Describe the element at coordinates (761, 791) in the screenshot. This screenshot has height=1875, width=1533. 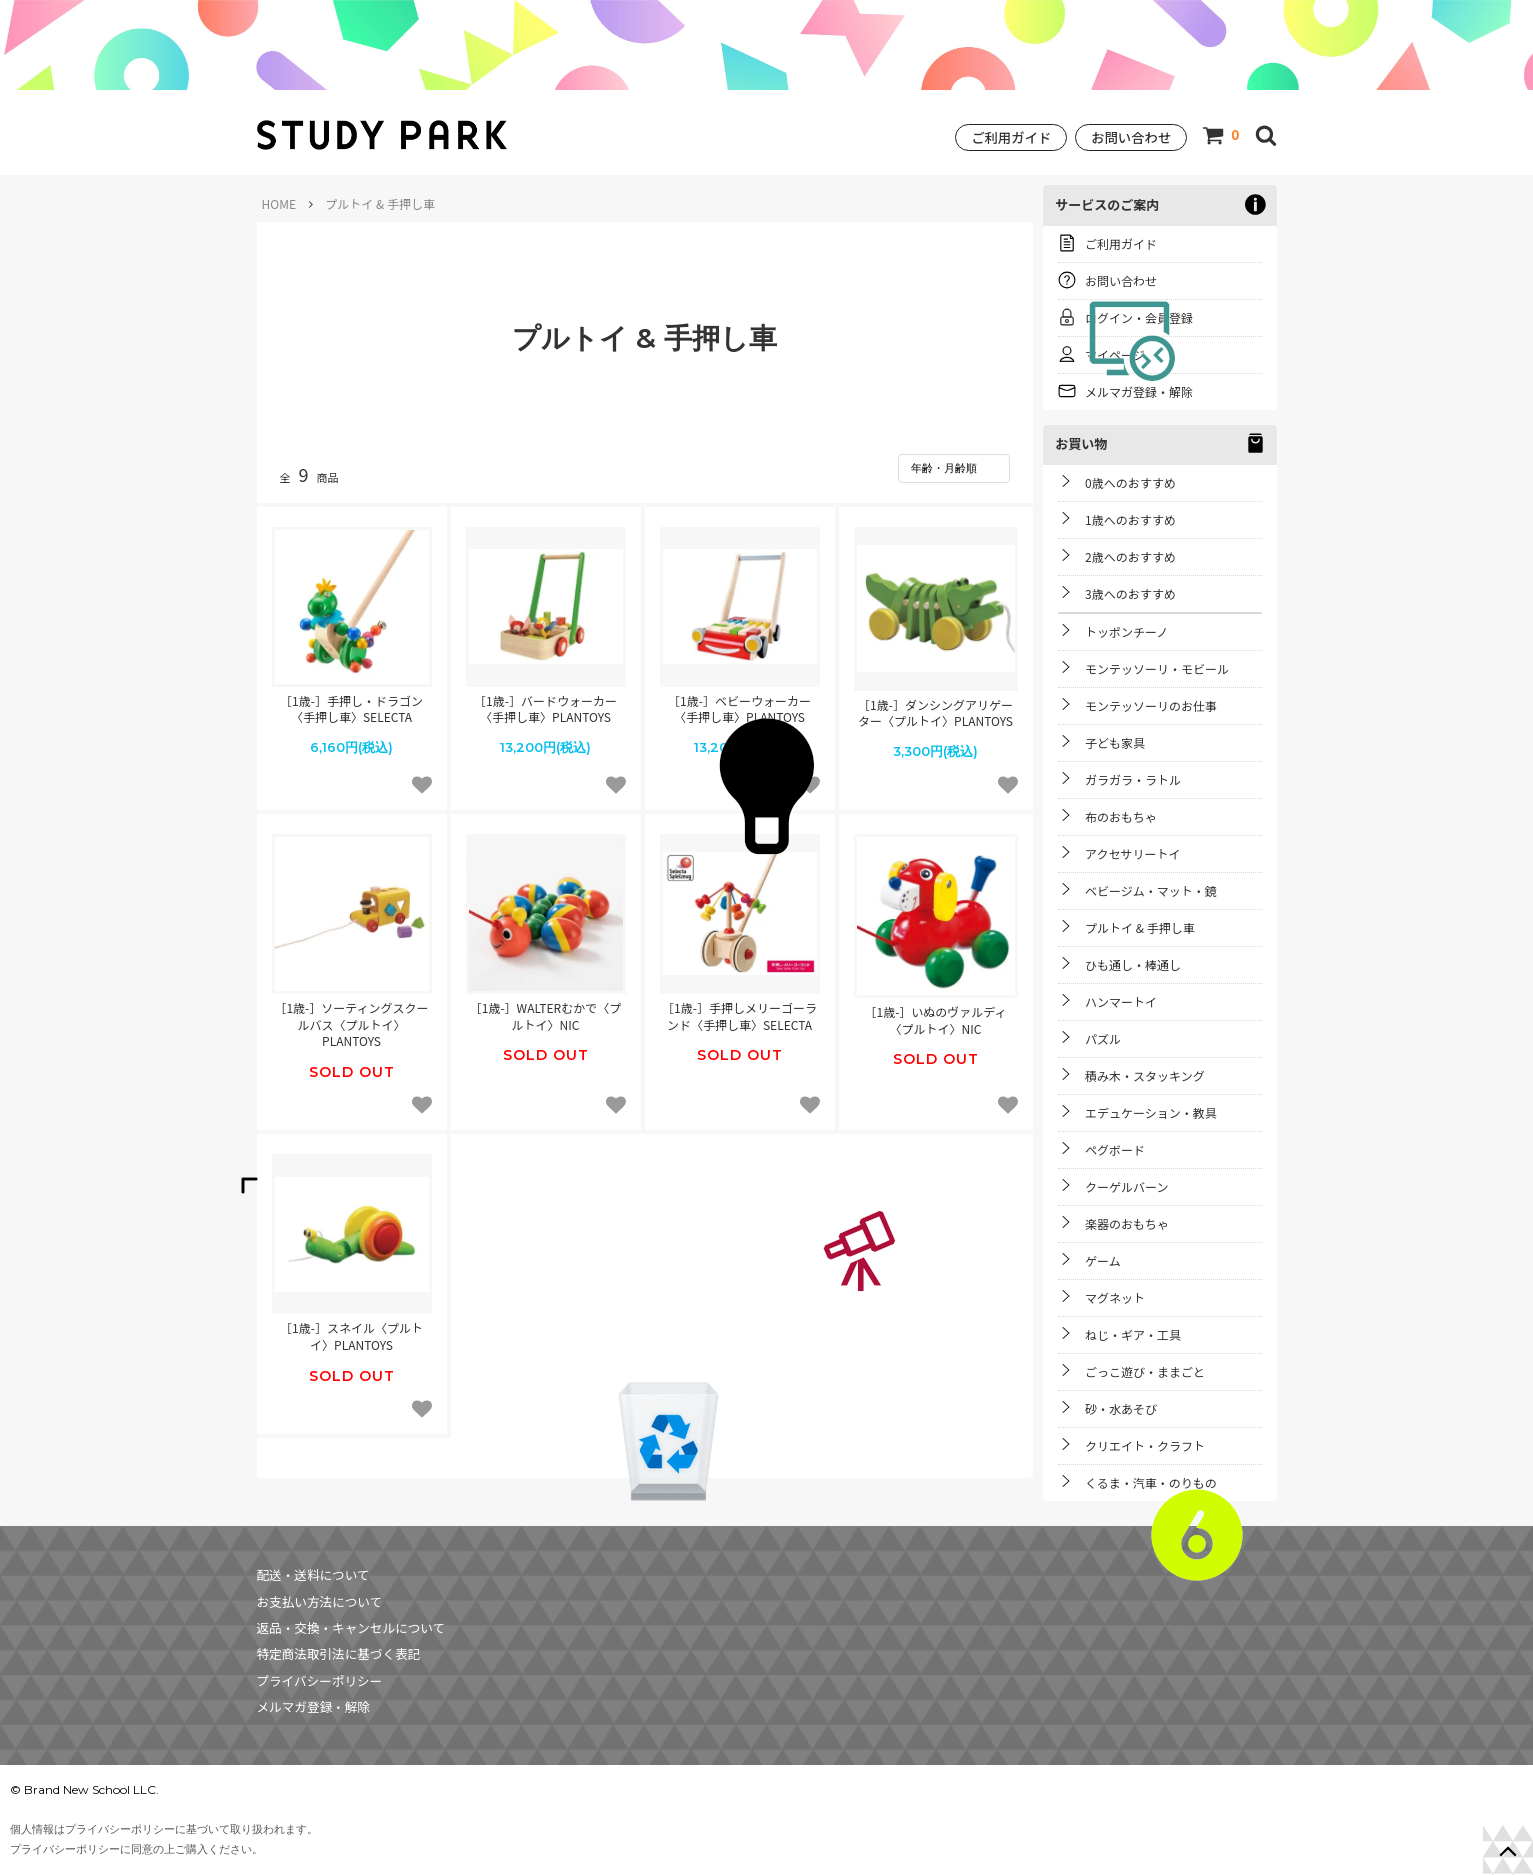
I see `view a suggestion or tip` at that location.